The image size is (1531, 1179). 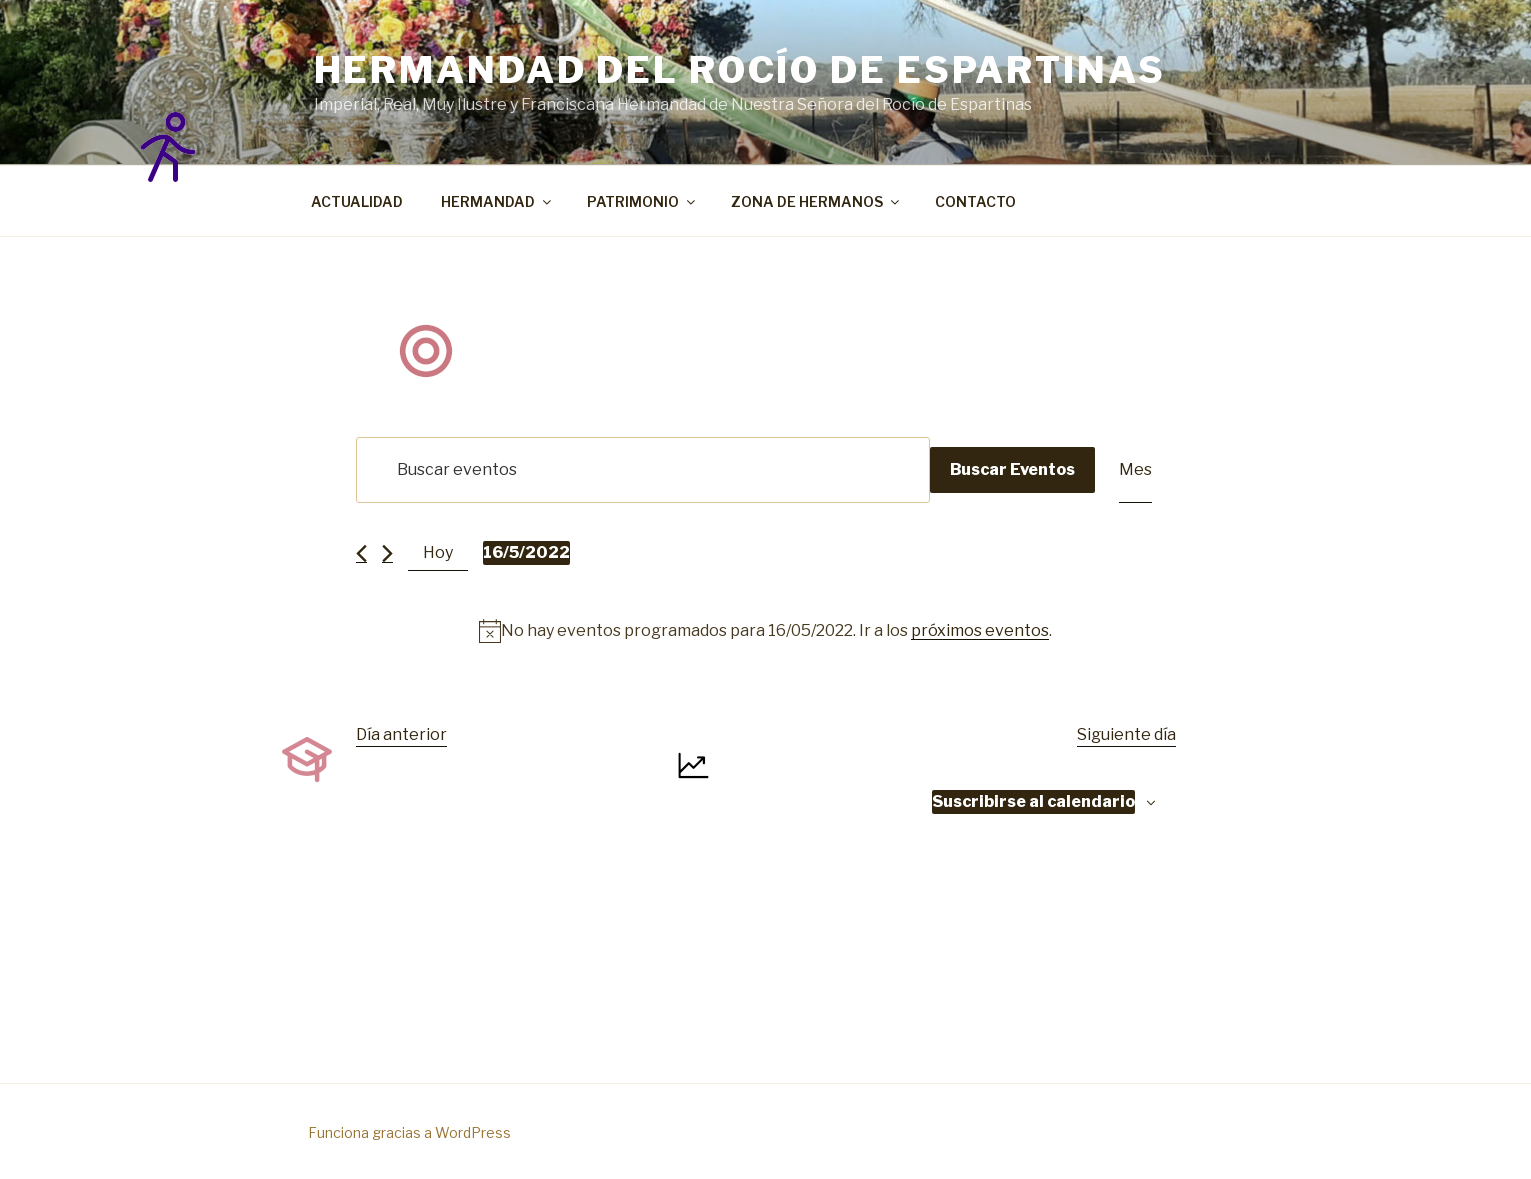 What do you see at coordinates (168, 147) in the screenshot?
I see `walking directions or pedestrian navigation mode` at bounding box center [168, 147].